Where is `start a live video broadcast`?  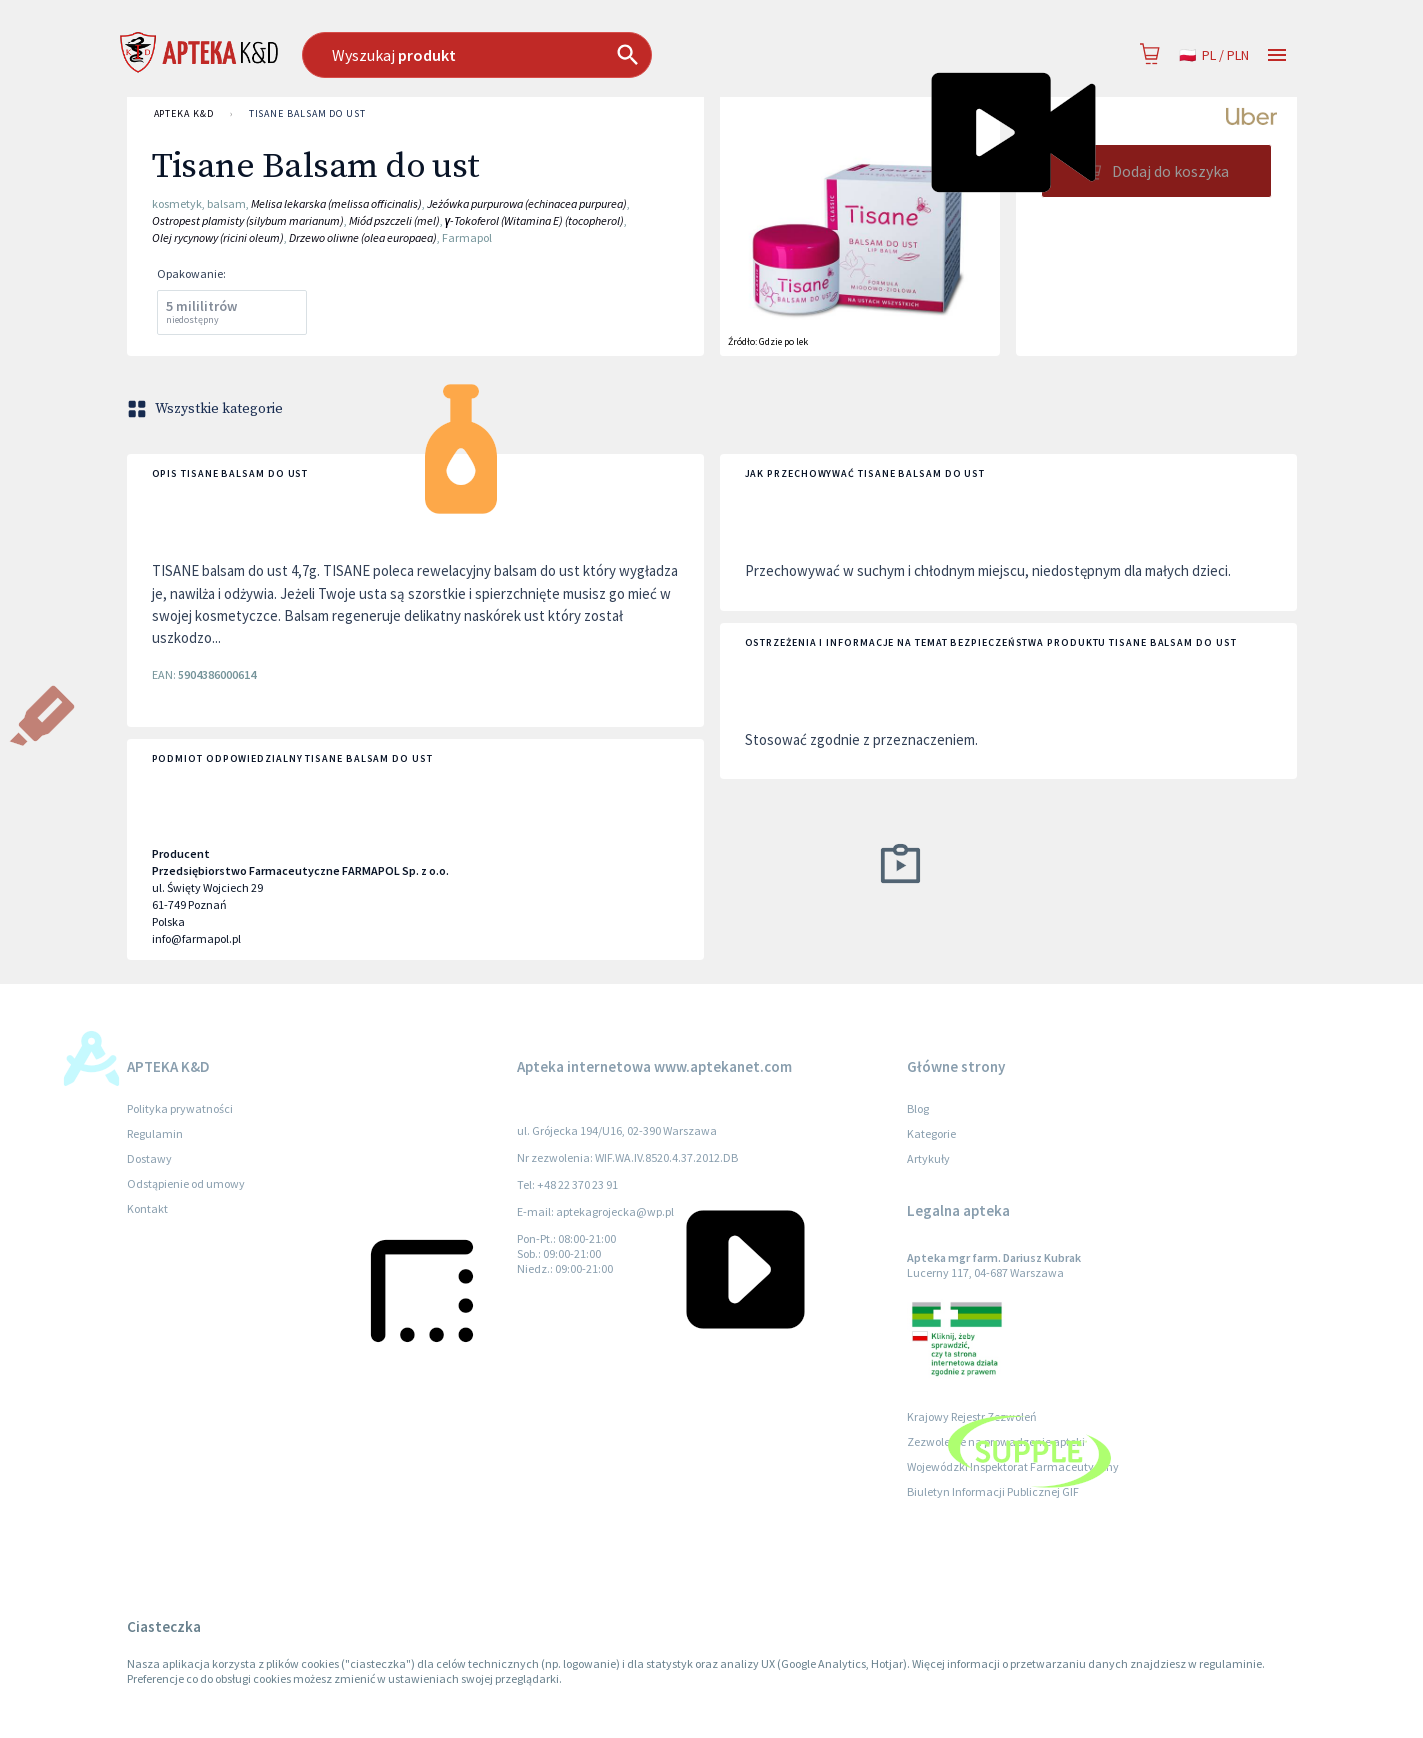
start a live video broadcast is located at coordinates (1013, 132).